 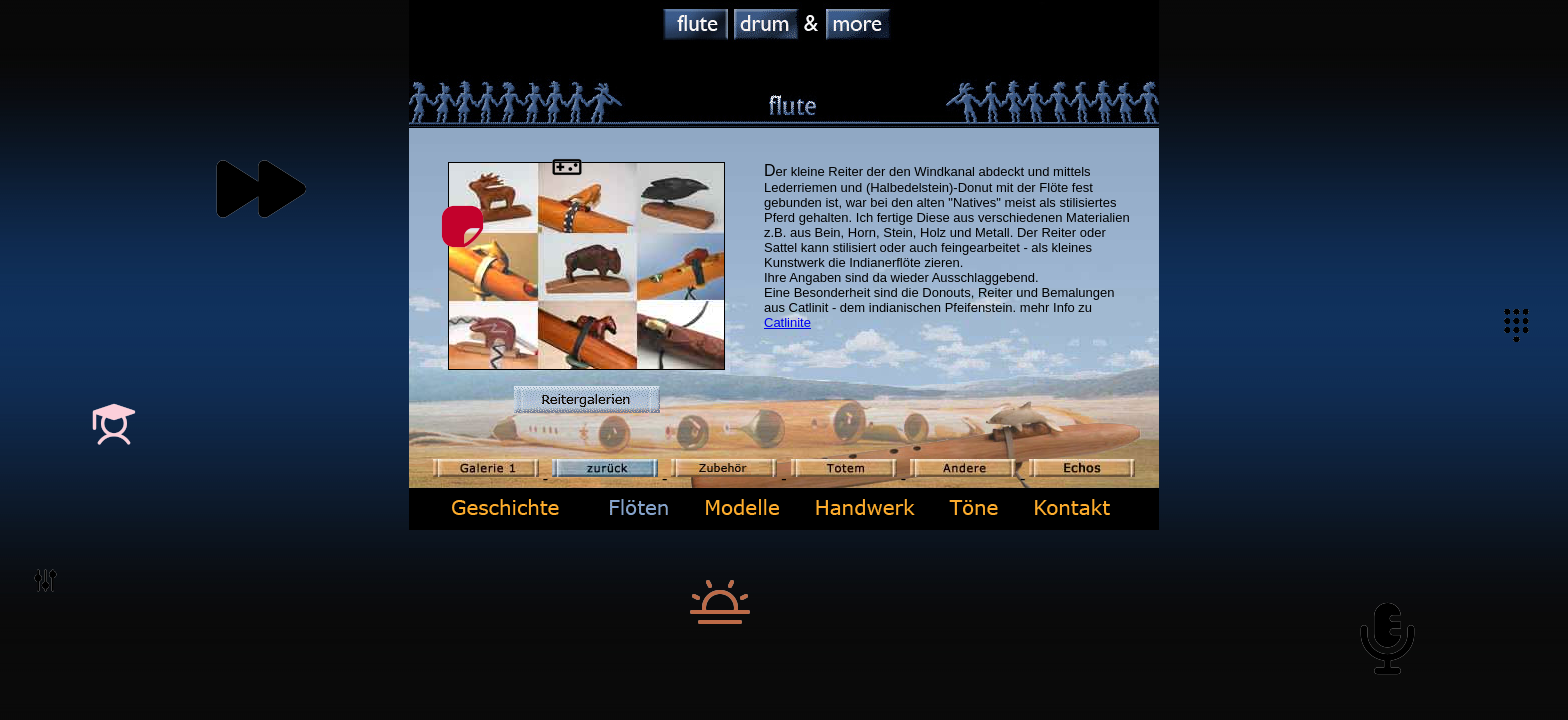 I want to click on adjust settings or preferences, so click(x=45, y=580).